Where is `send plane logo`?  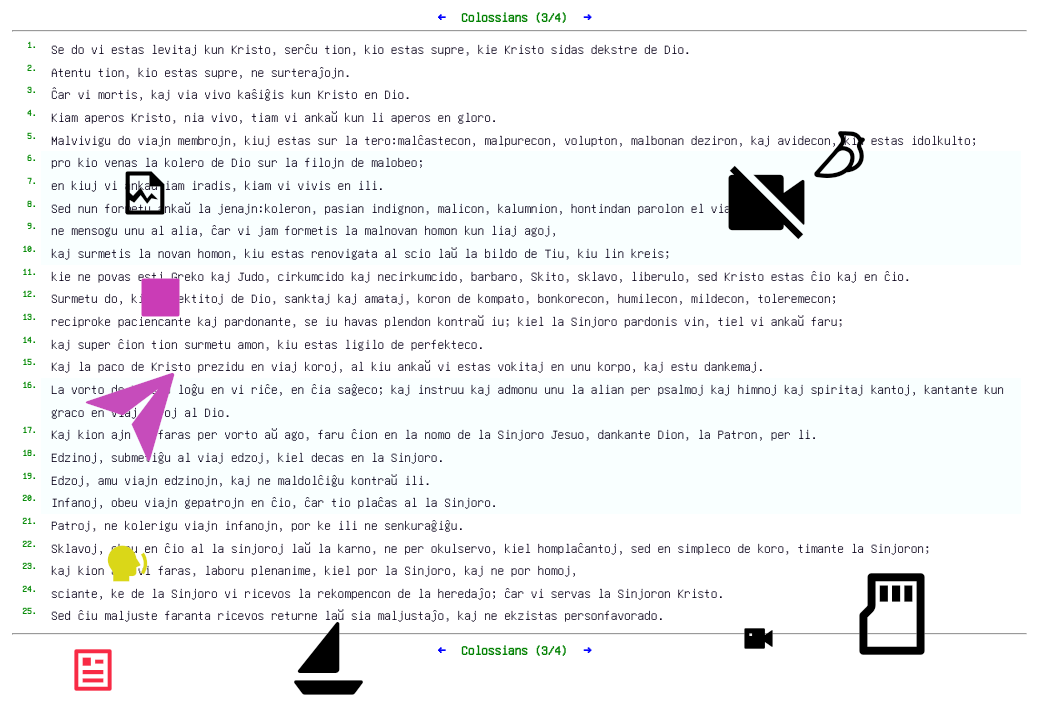
send plane logo is located at coordinates (131, 415).